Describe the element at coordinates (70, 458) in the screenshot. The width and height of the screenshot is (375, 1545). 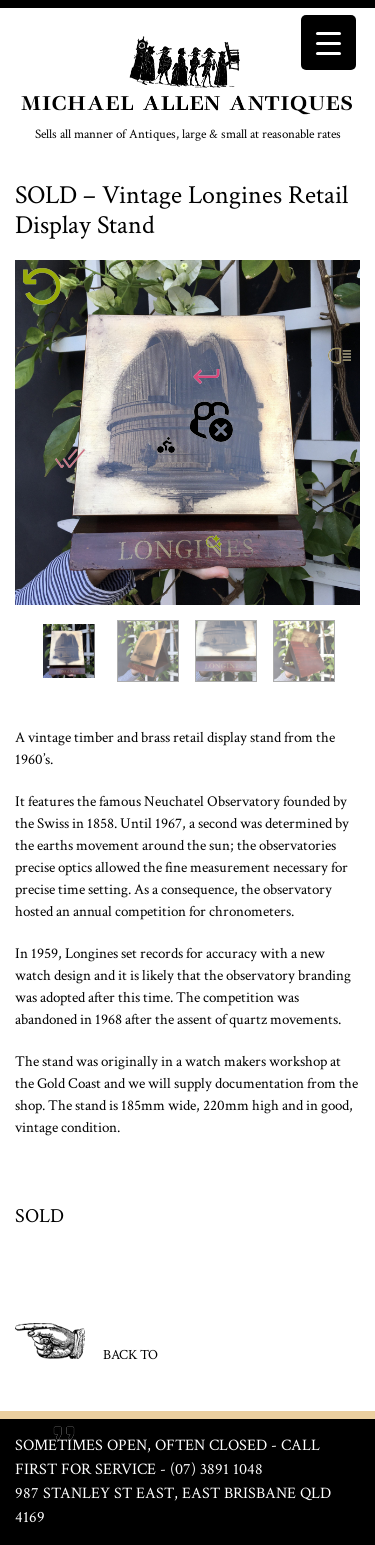
I see `mark all items as complete` at that location.